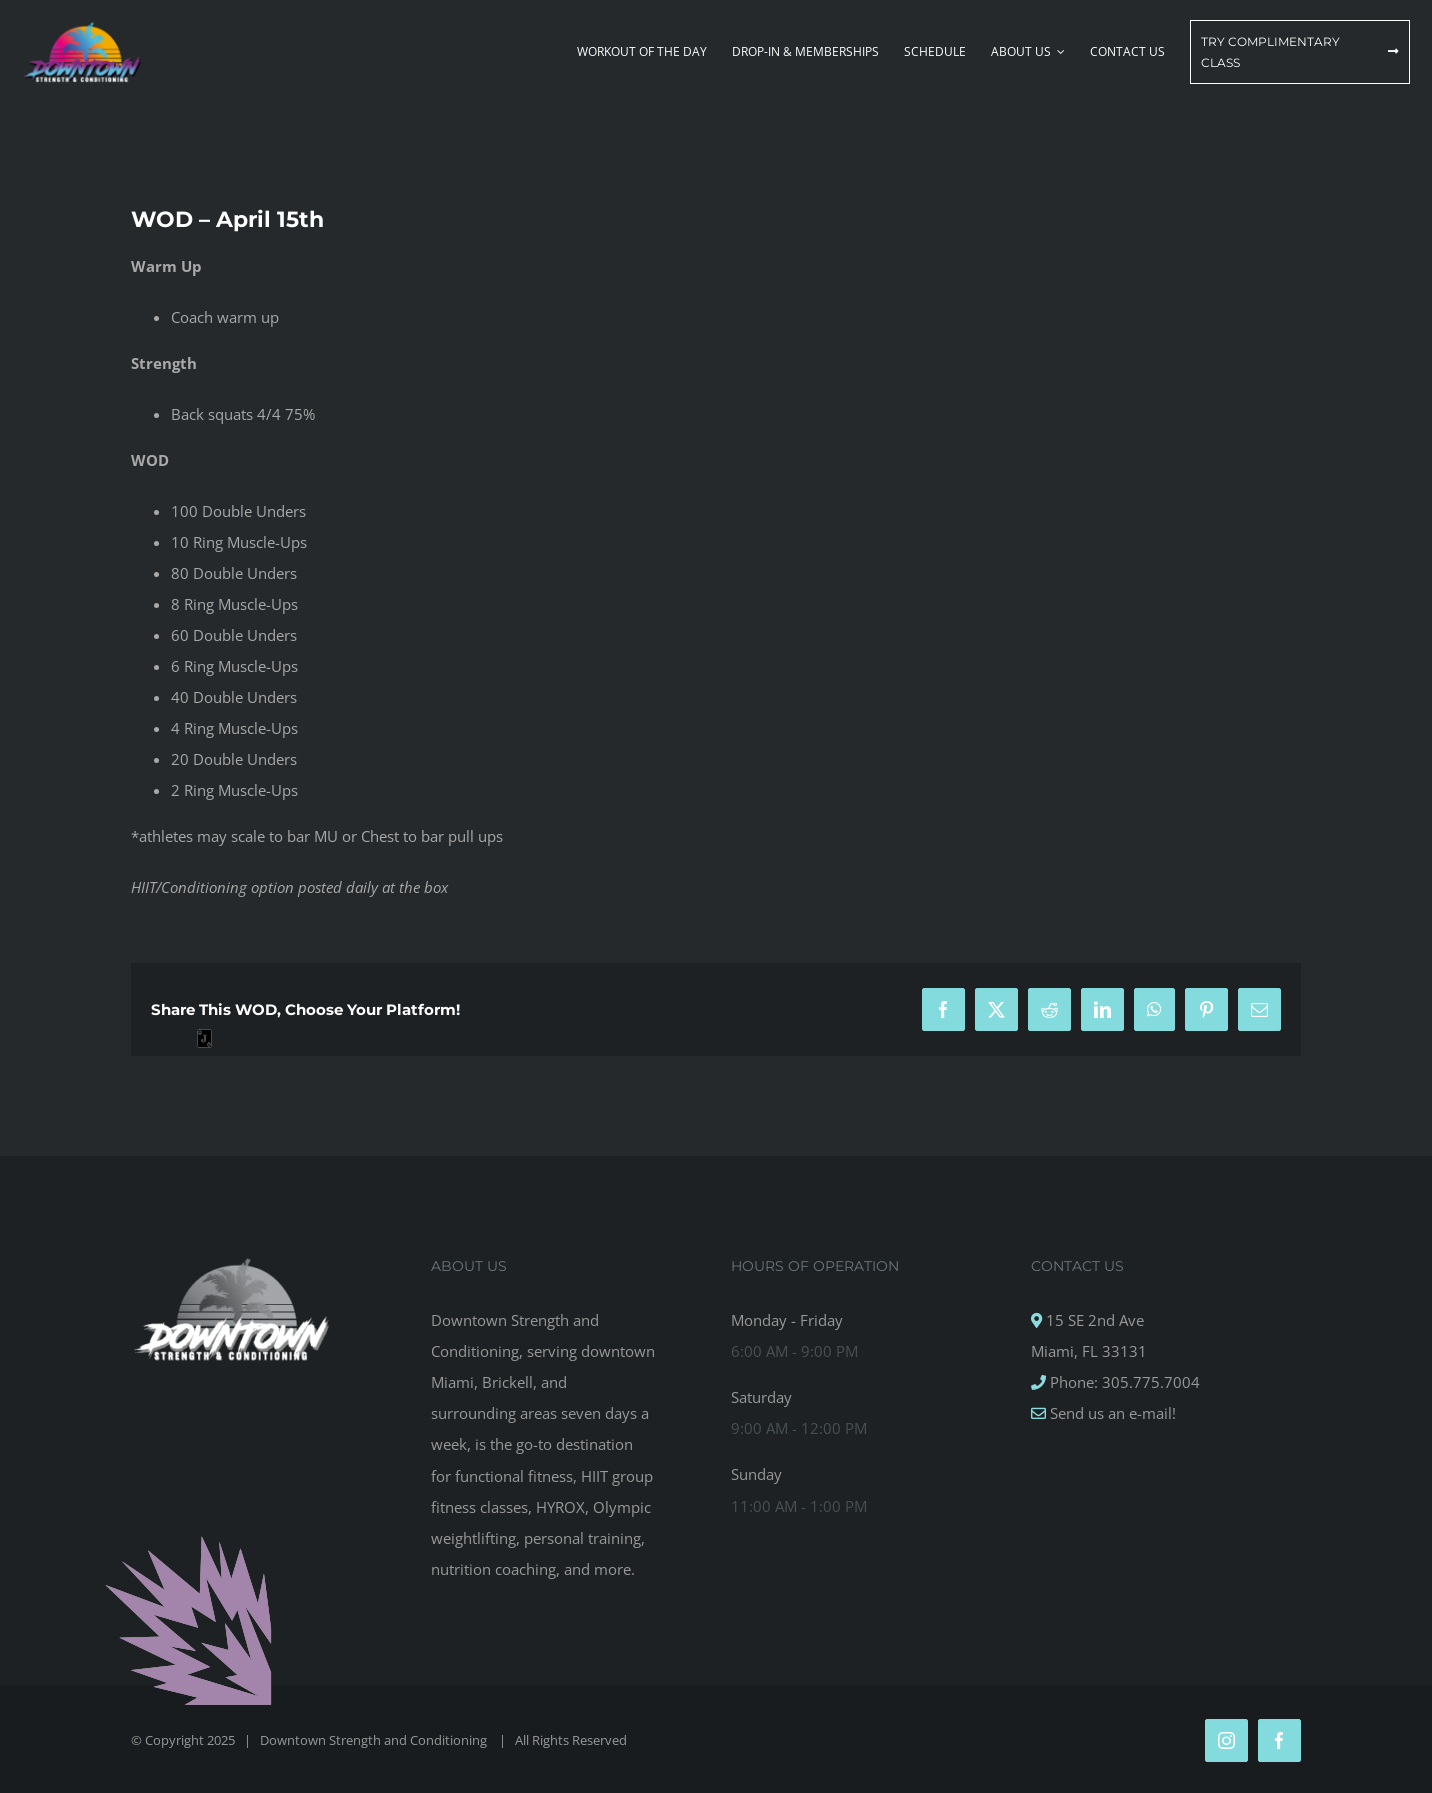 This screenshot has width=1432, height=1793. Describe the element at coordinates (204, 1038) in the screenshot. I see `jack of clubs playing card` at that location.